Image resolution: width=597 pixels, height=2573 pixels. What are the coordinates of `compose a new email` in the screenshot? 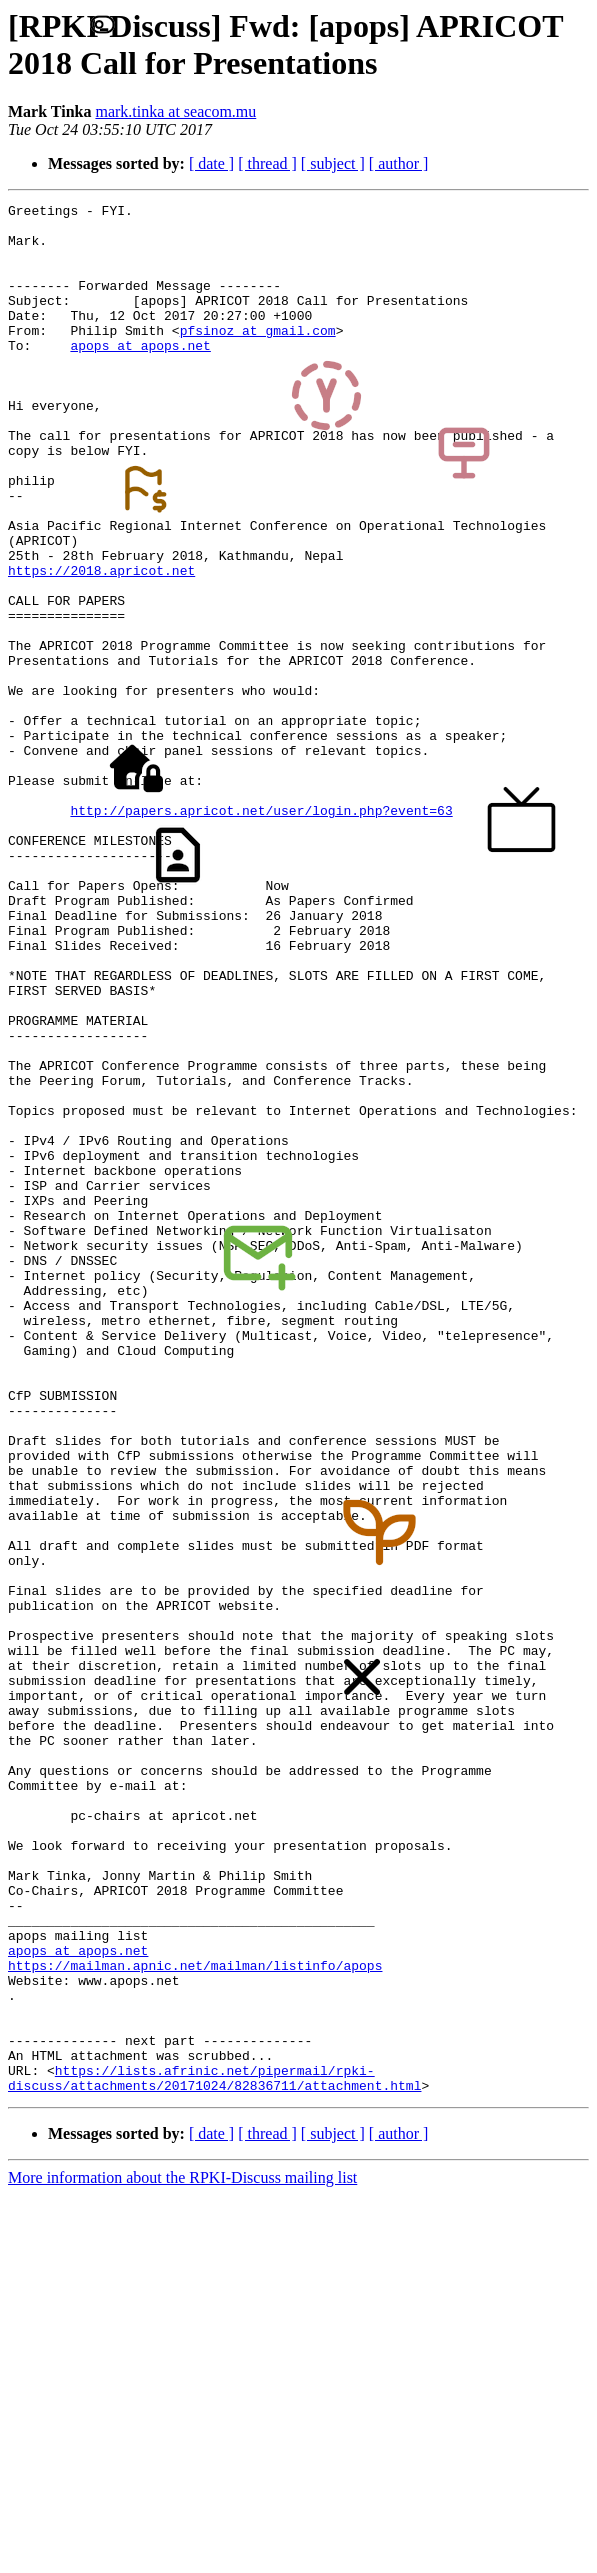 It's located at (258, 1253).